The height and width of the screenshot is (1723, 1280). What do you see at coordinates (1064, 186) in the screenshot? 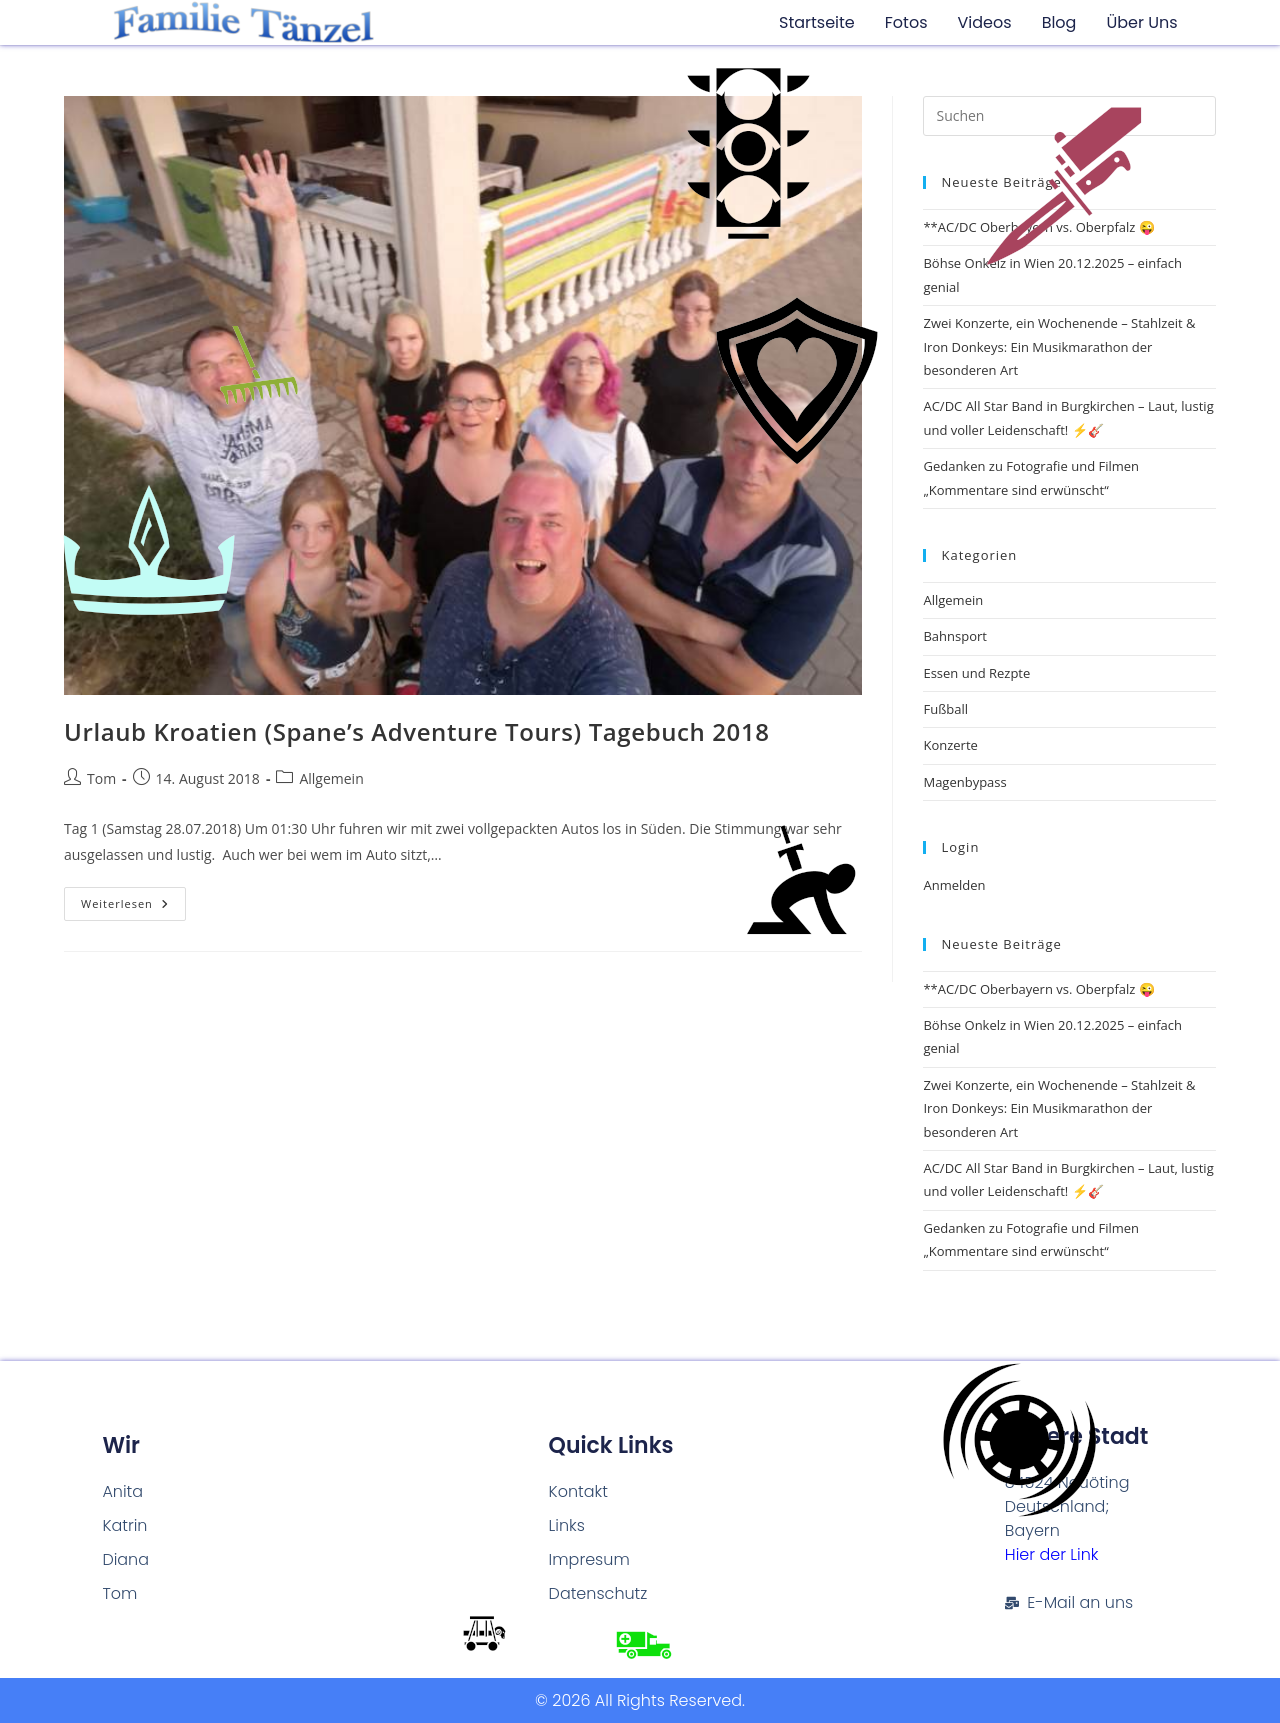
I see `equip bayonet attachment to weapon` at bounding box center [1064, 186].